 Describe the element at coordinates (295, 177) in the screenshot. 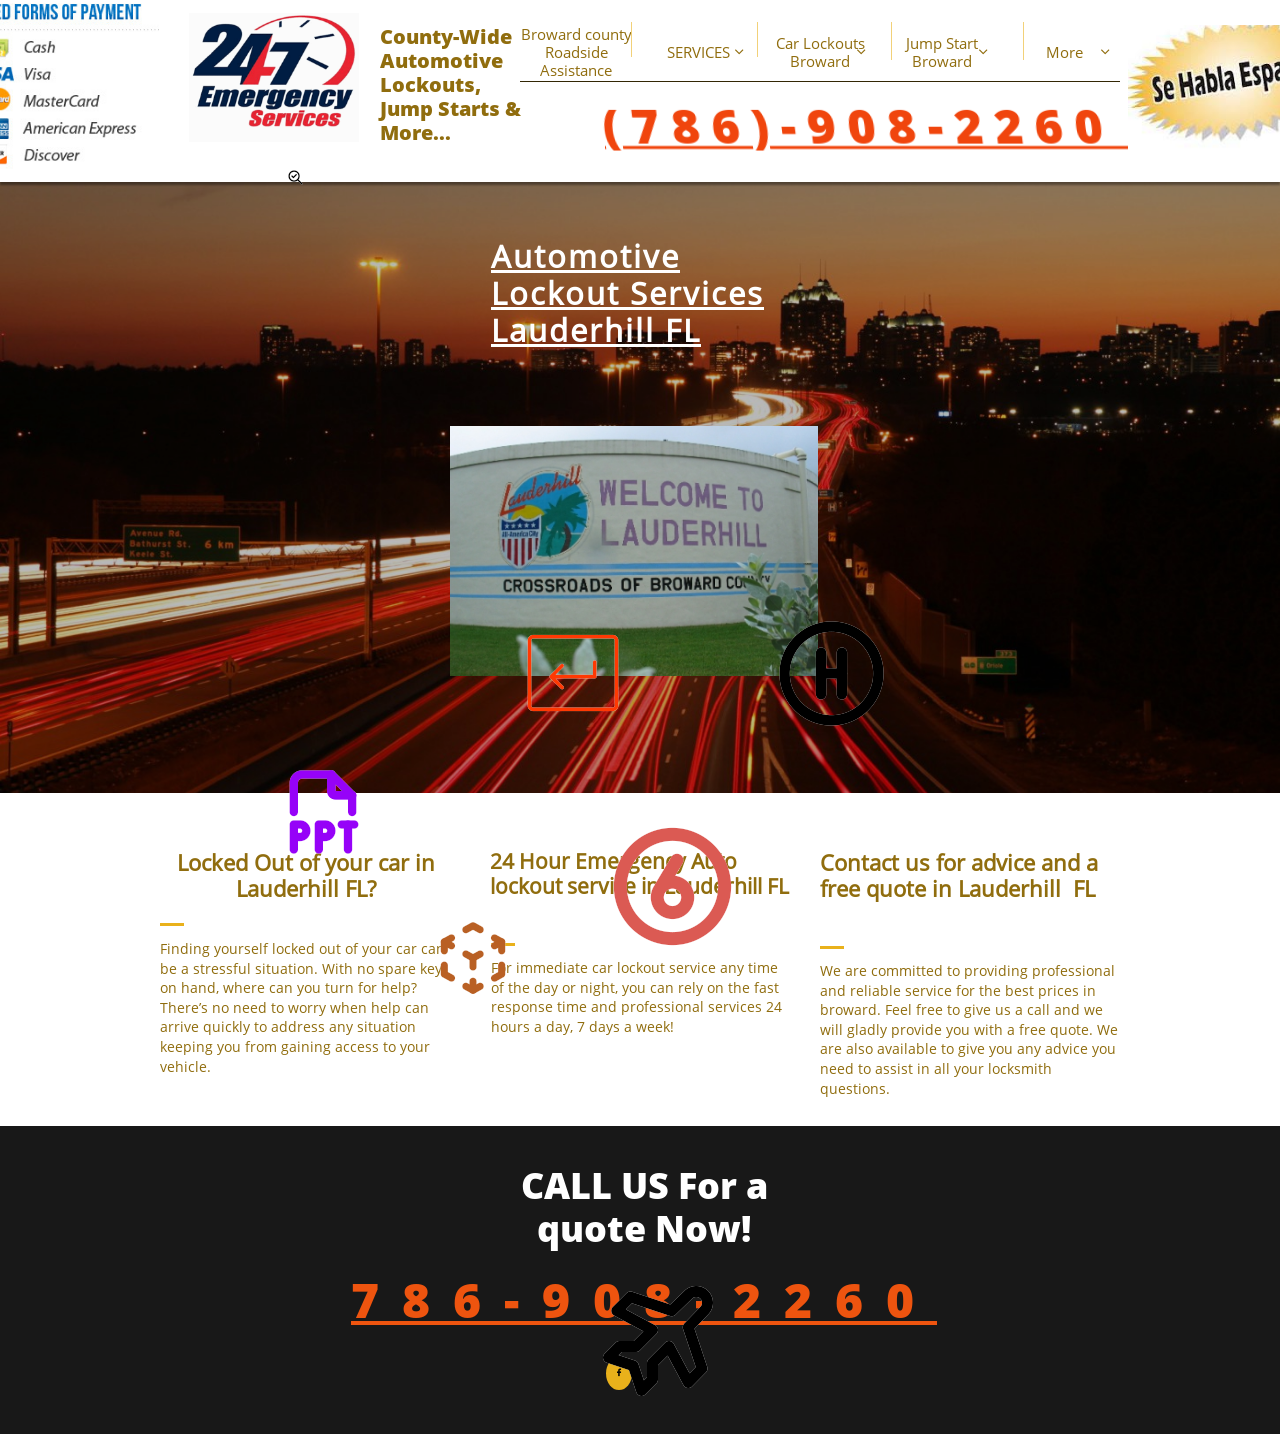

I see `confirm search results` at that location.